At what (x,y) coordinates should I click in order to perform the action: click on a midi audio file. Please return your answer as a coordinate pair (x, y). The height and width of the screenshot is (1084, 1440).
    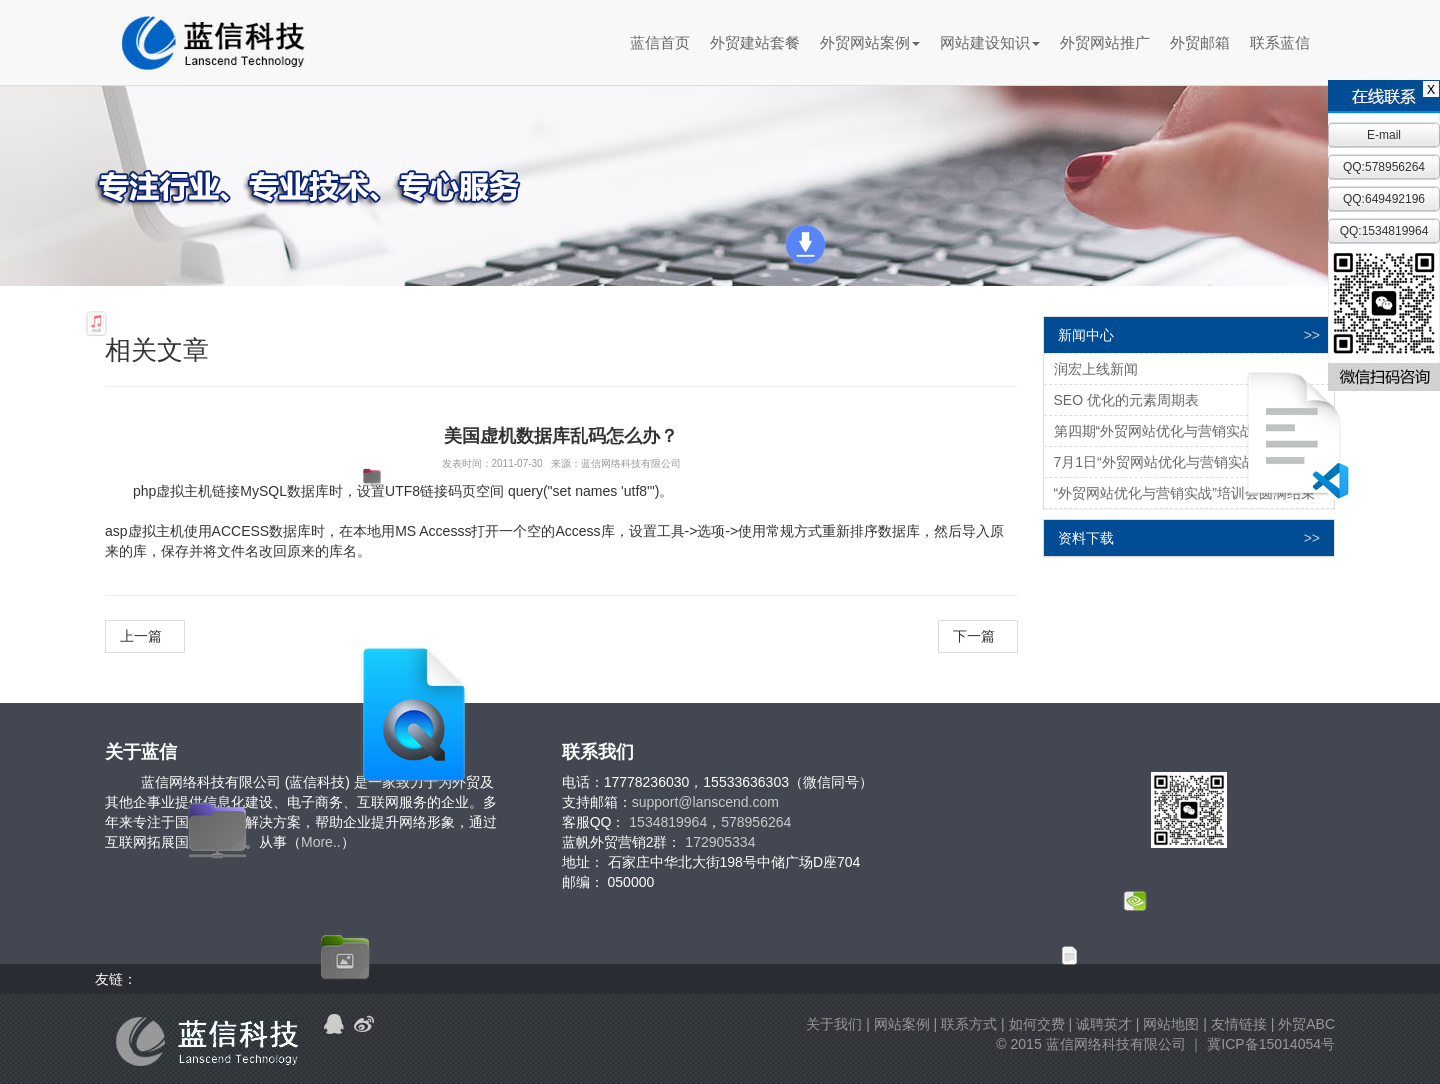
    Looking at the image, I should click on (96, 323).